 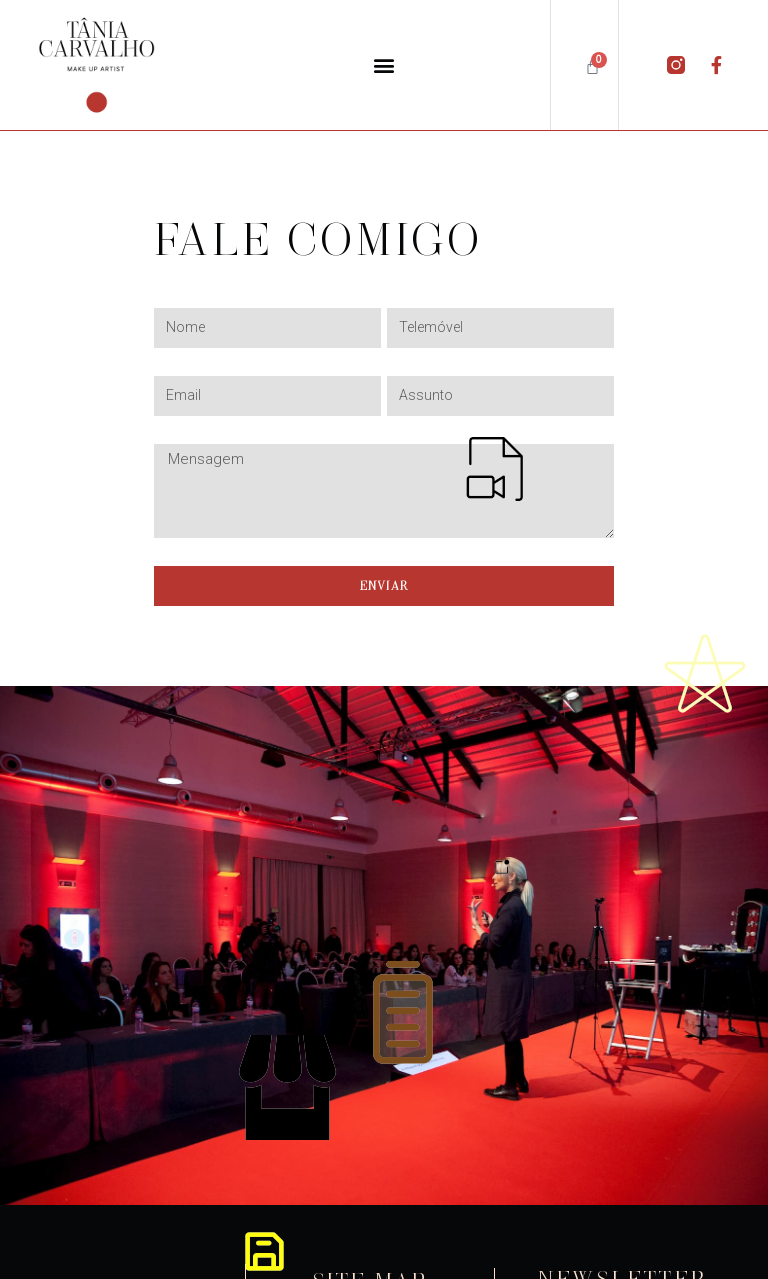 What do you see at coordinates (705, 678) in the screenshot?
I see `indicates occult or mystical content` at bounding box center [705, 678].